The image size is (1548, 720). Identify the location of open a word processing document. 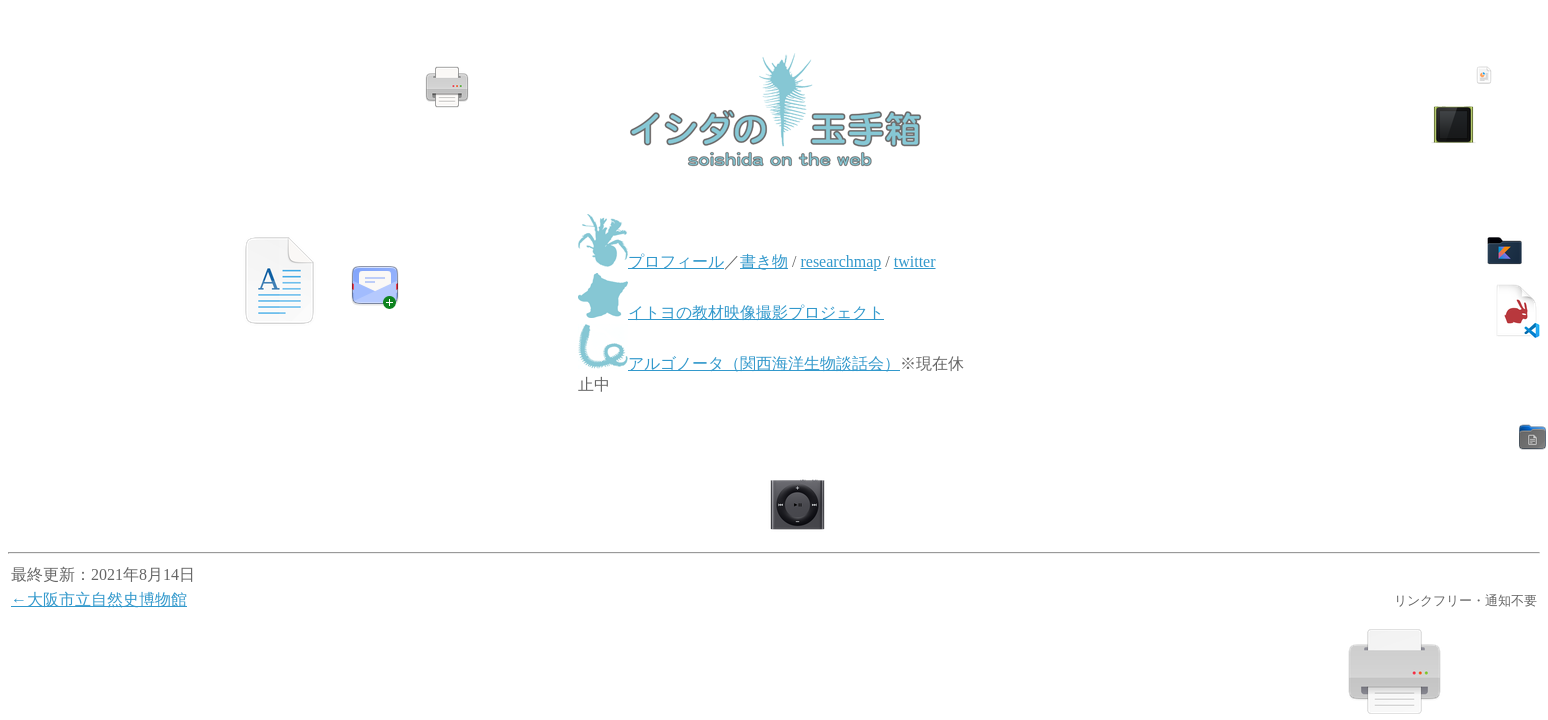
(279, 280).